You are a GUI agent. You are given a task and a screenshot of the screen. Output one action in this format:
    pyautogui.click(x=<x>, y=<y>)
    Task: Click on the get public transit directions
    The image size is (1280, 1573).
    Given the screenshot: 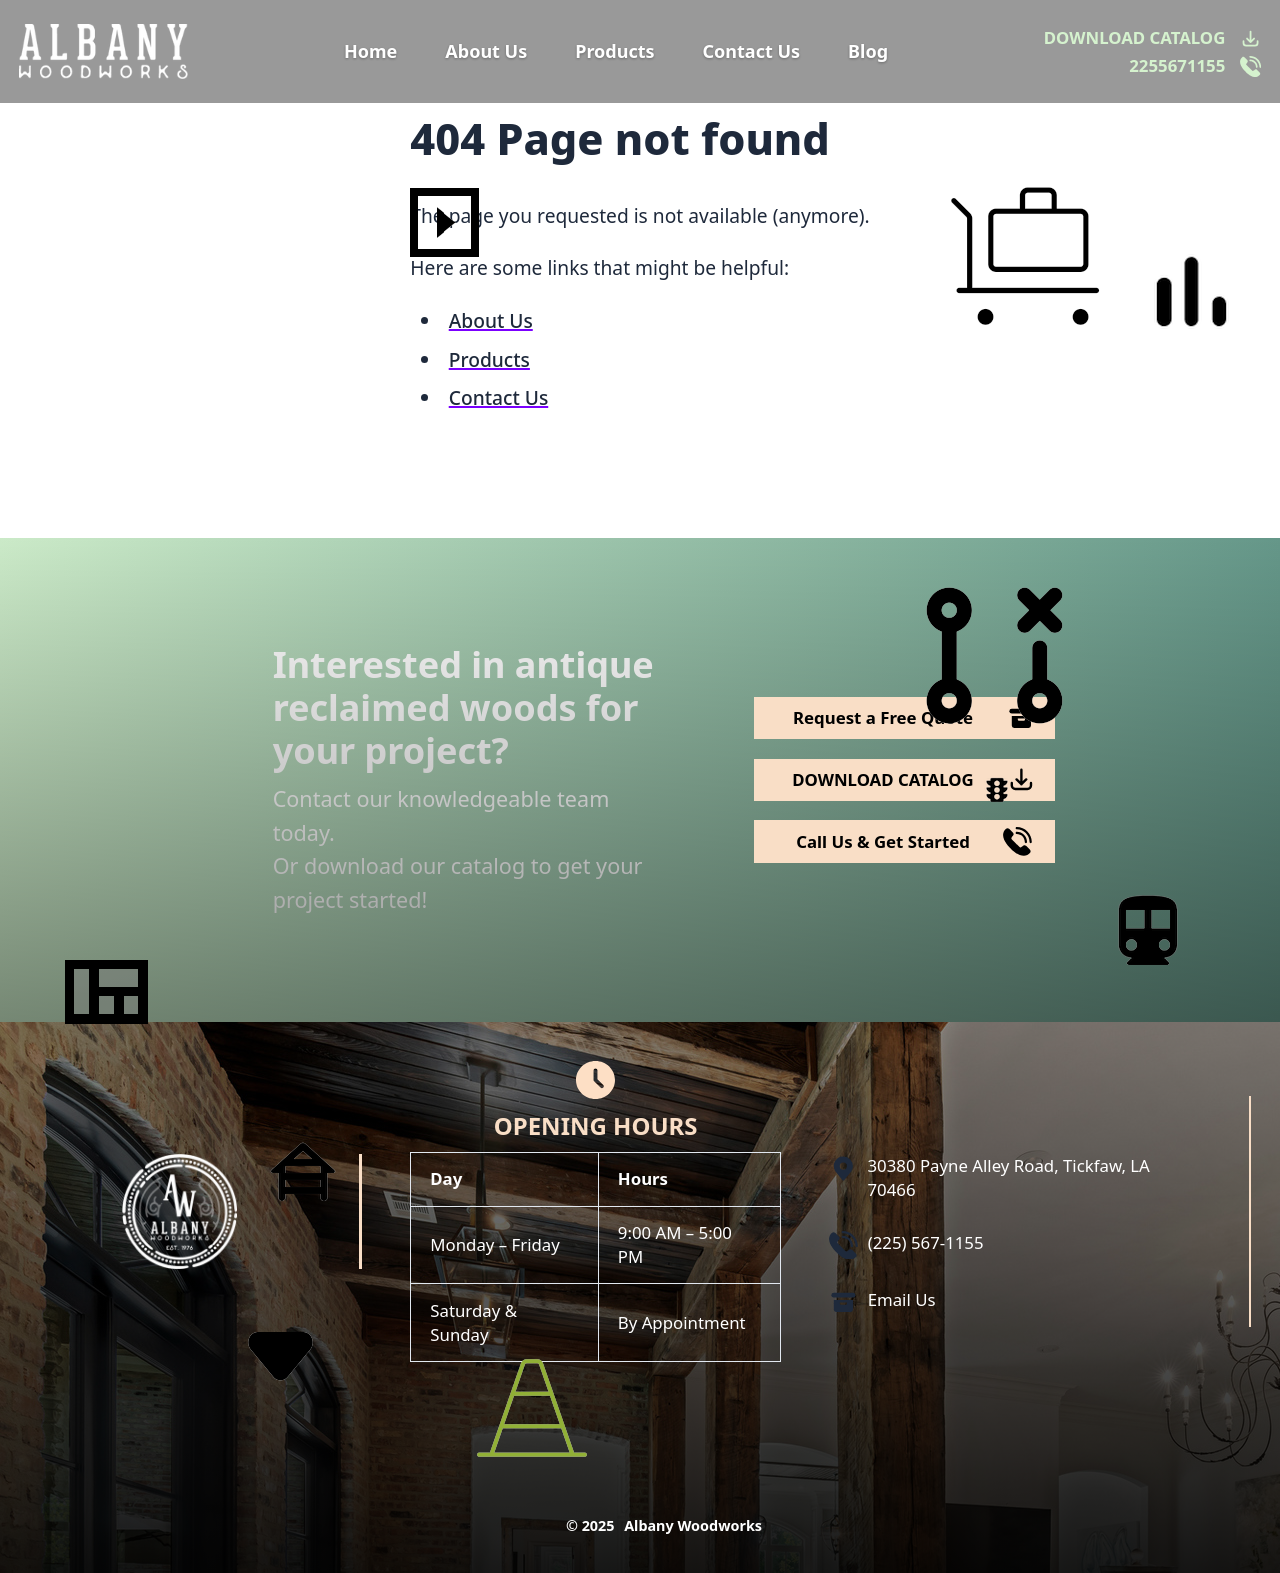 What is the action you would take?
    pyautogui.click(x=1148, y=932)
    